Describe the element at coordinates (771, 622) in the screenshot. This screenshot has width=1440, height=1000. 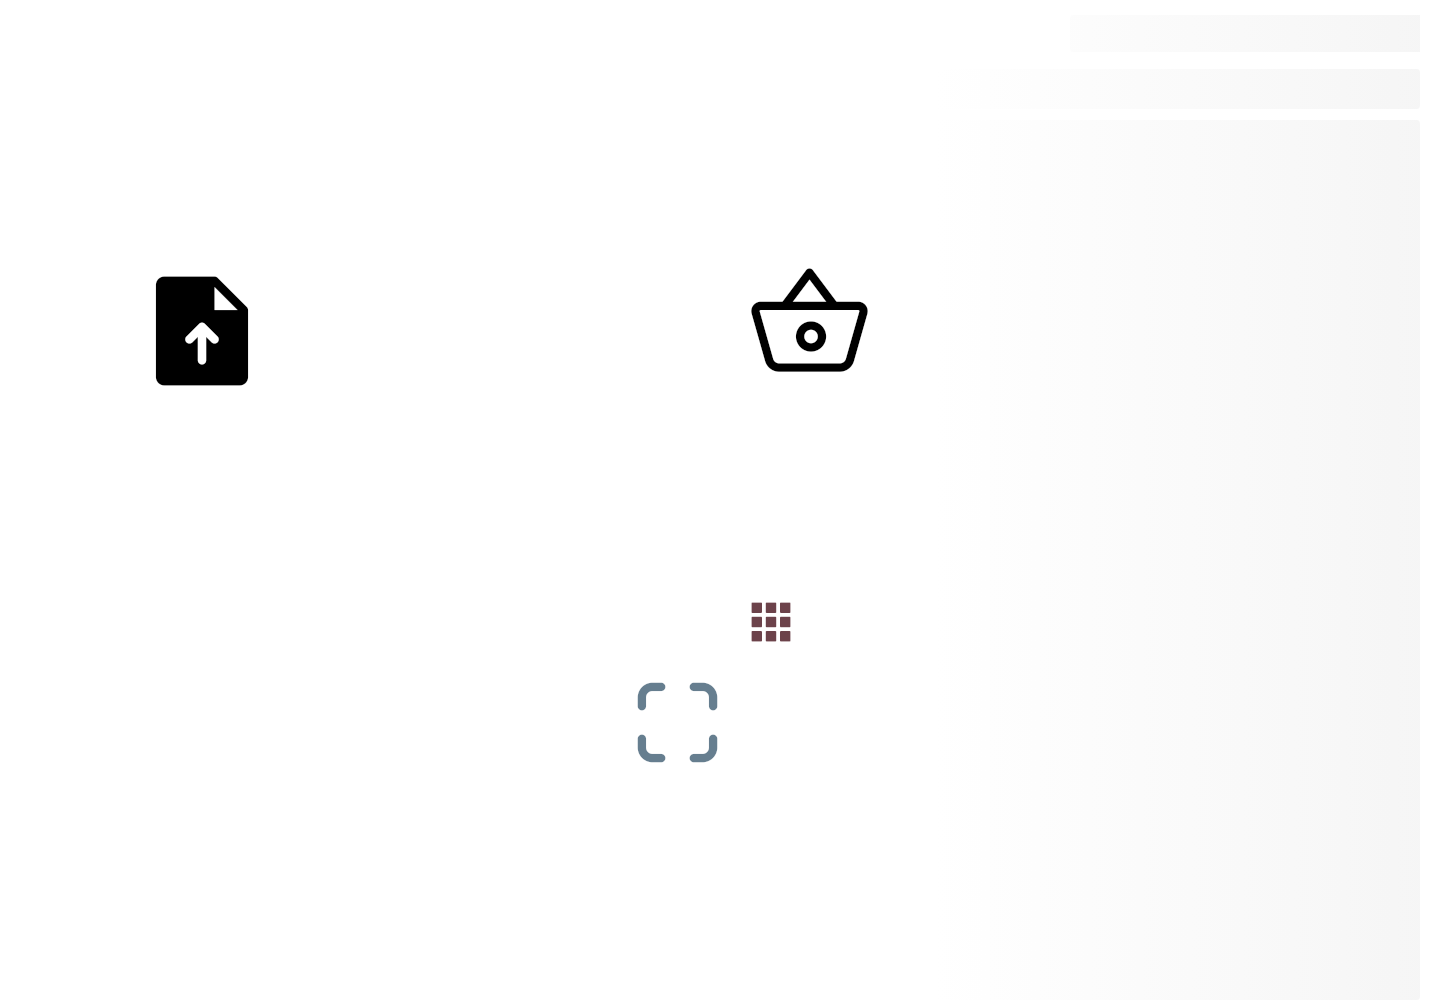
I see `open the app drawer or menu` at that location.